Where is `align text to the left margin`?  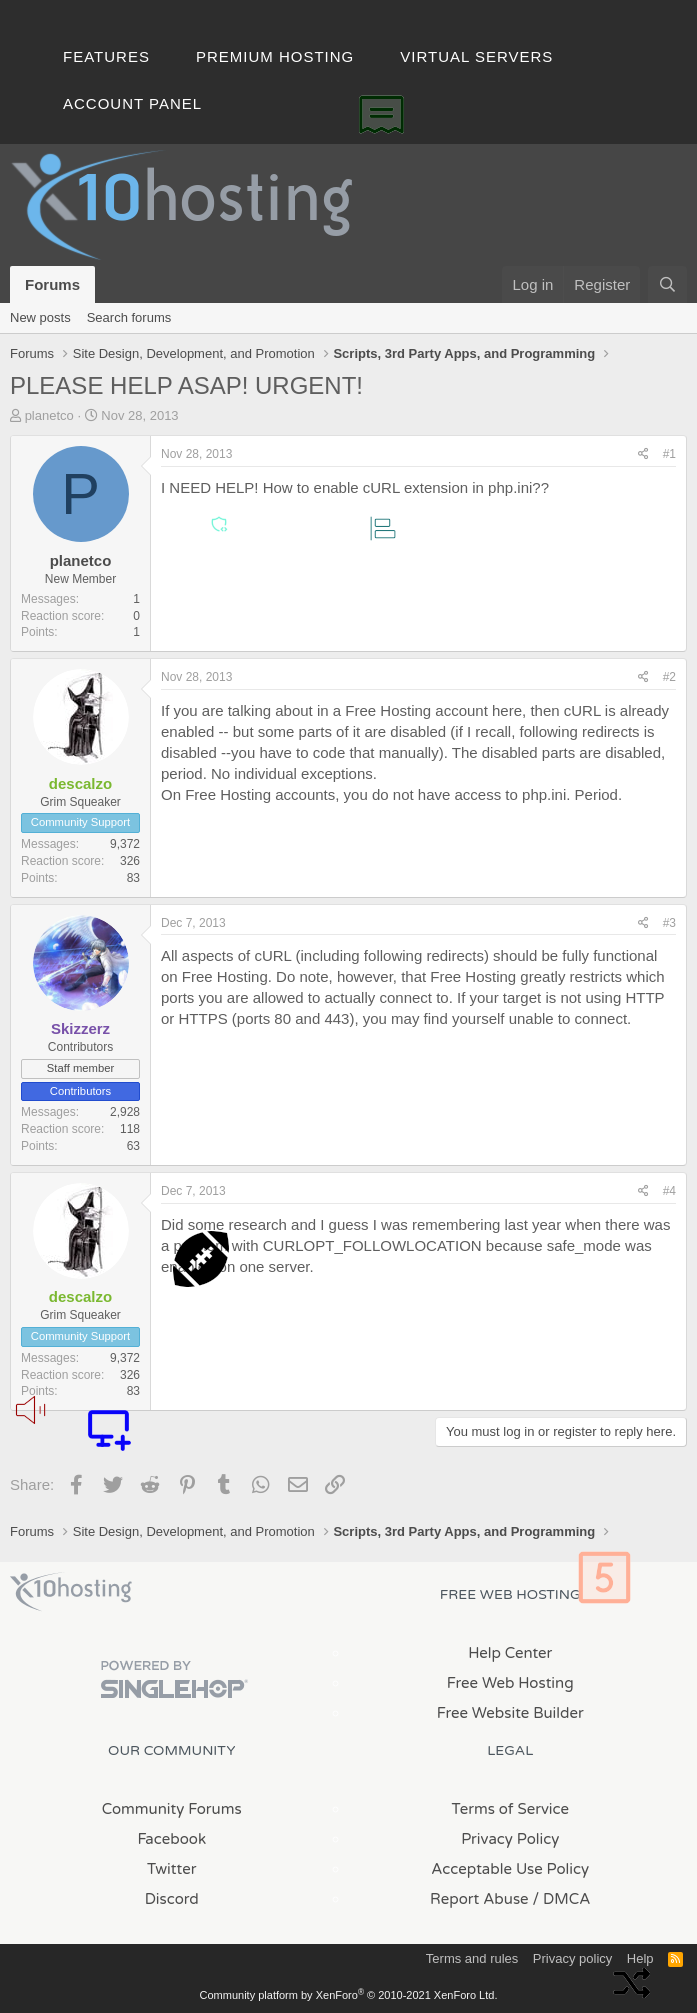 align text to the left margin is located at coordinates (382, 528).